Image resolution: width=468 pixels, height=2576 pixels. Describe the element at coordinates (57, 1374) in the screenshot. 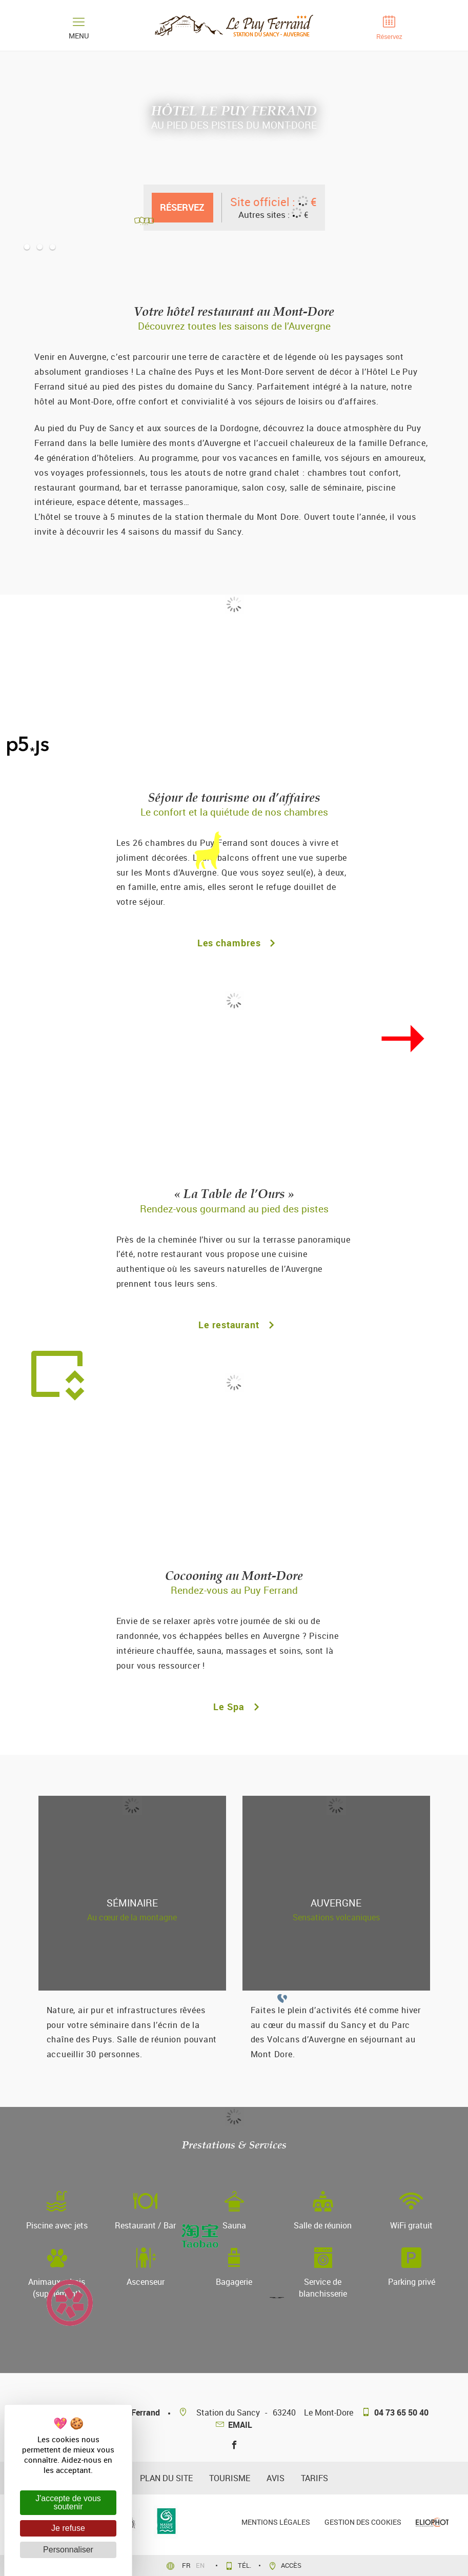

I see `open a dropdown menu to select from options` at that location.